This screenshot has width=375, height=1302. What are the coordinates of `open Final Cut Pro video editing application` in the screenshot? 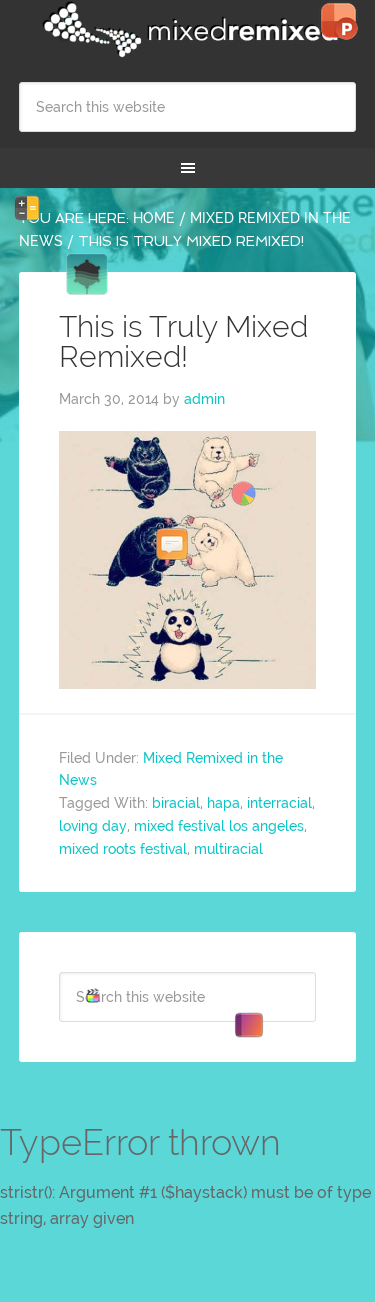 It's located at (93, 996).